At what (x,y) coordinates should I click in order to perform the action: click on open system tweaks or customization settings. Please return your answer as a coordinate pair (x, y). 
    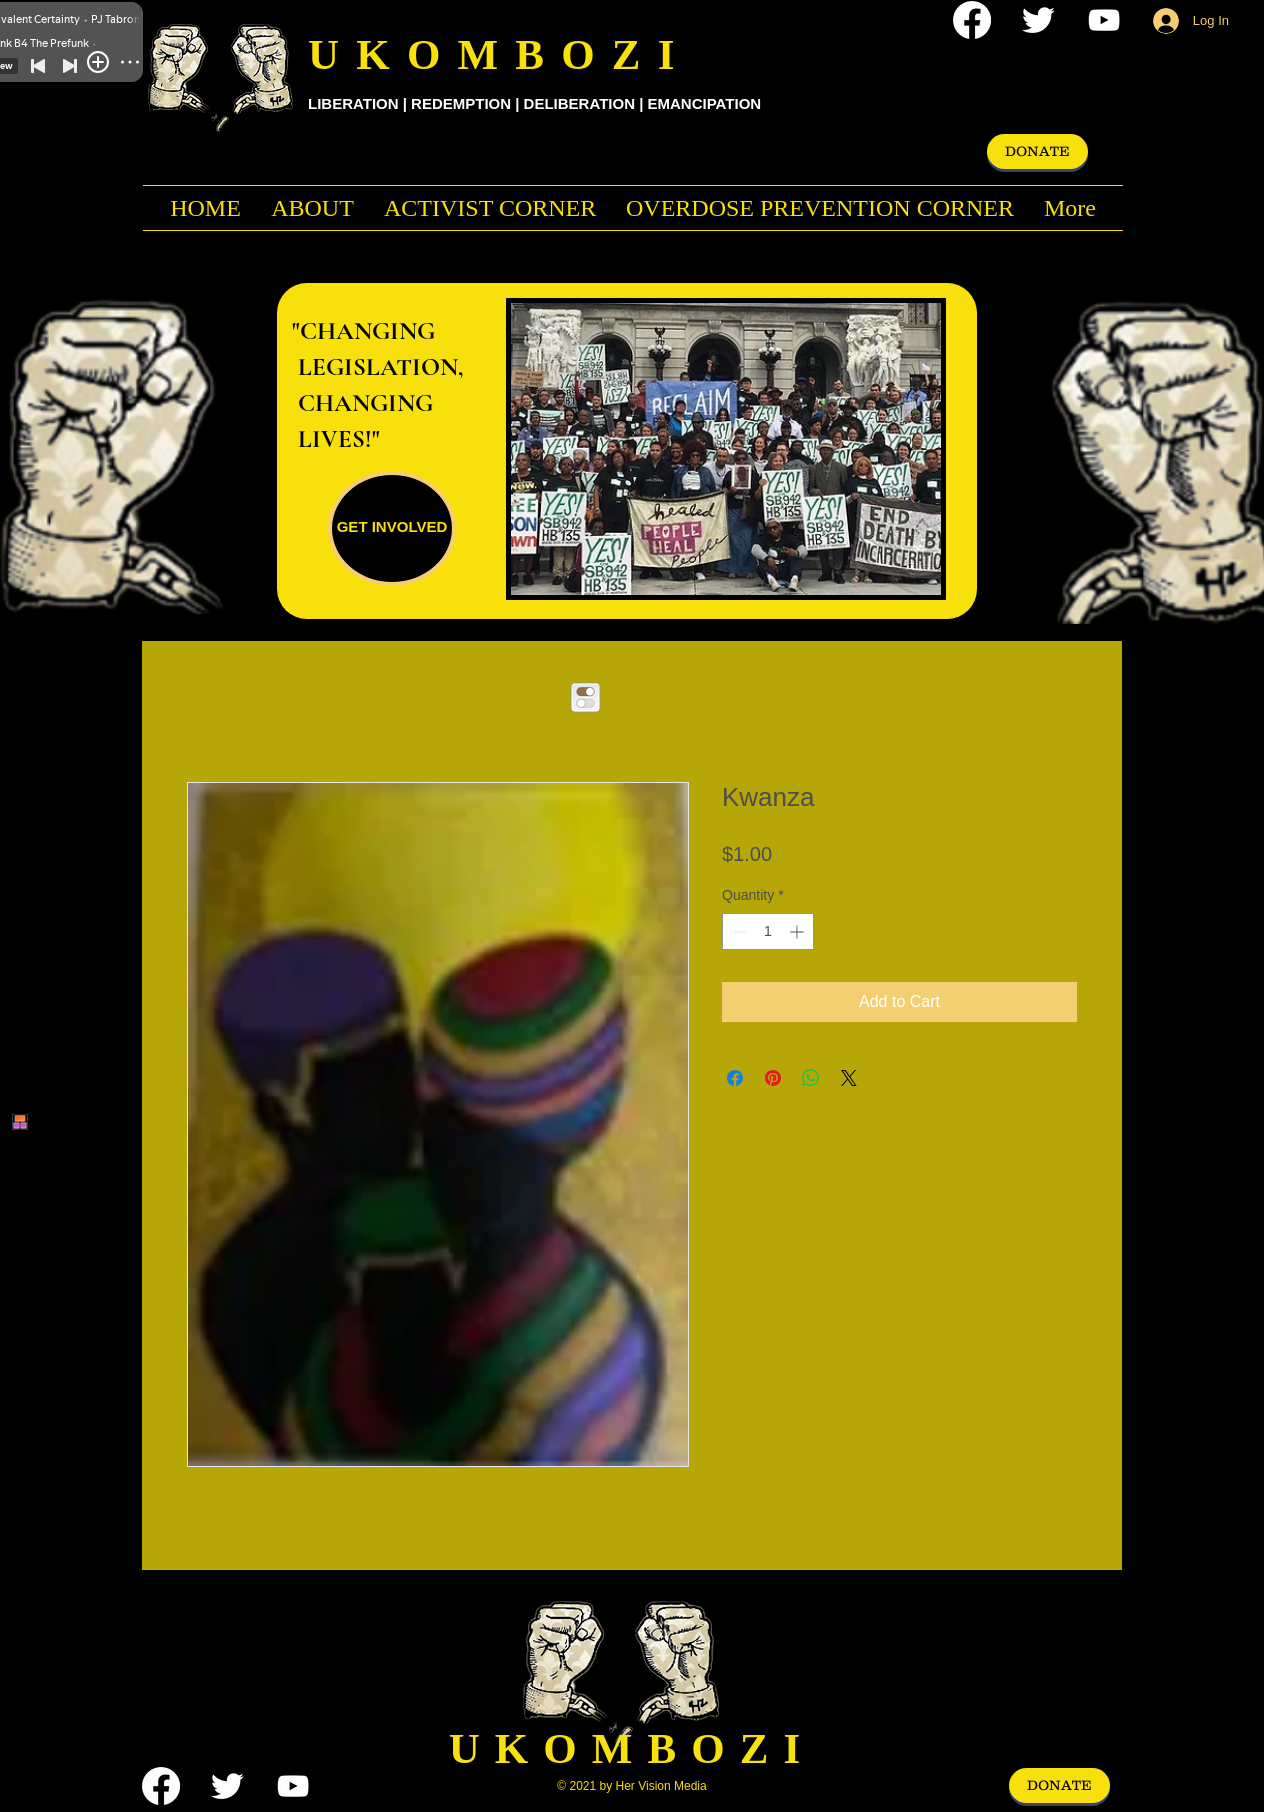
    Looking at the image, I should click on (585, 697).